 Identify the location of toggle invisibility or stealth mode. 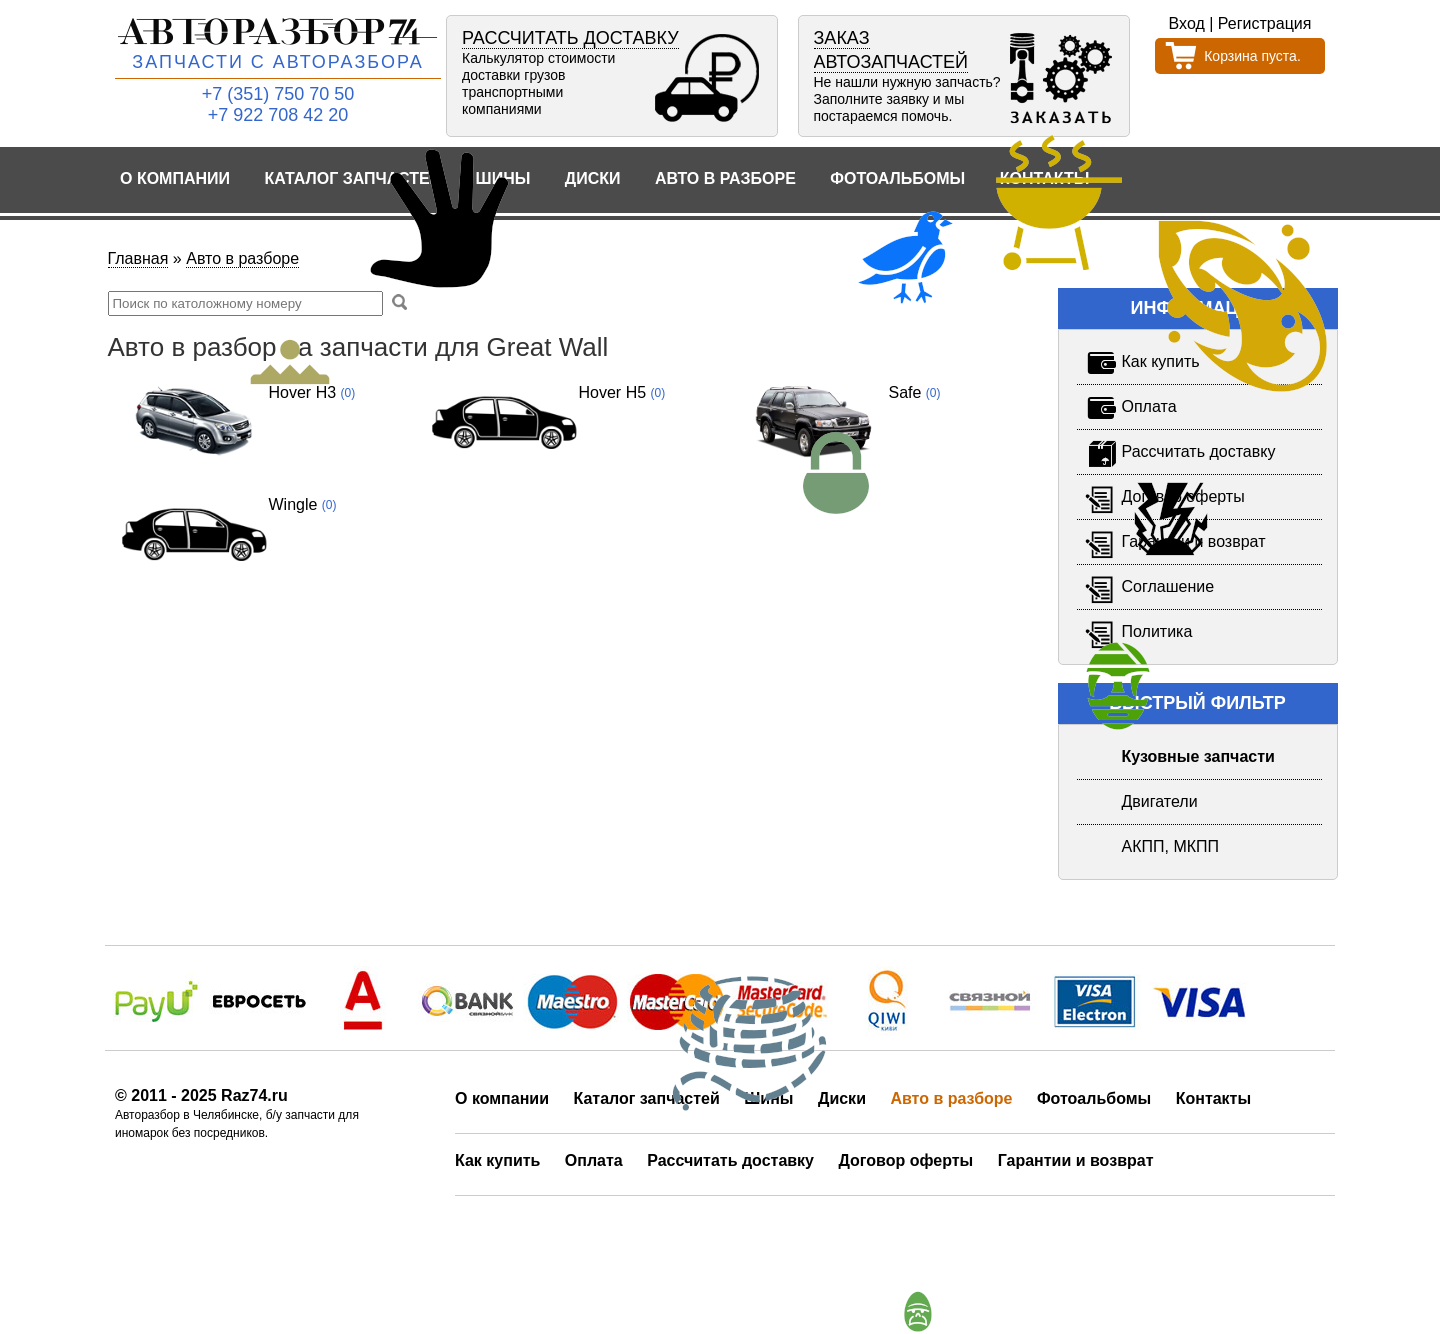
(1118, 686).